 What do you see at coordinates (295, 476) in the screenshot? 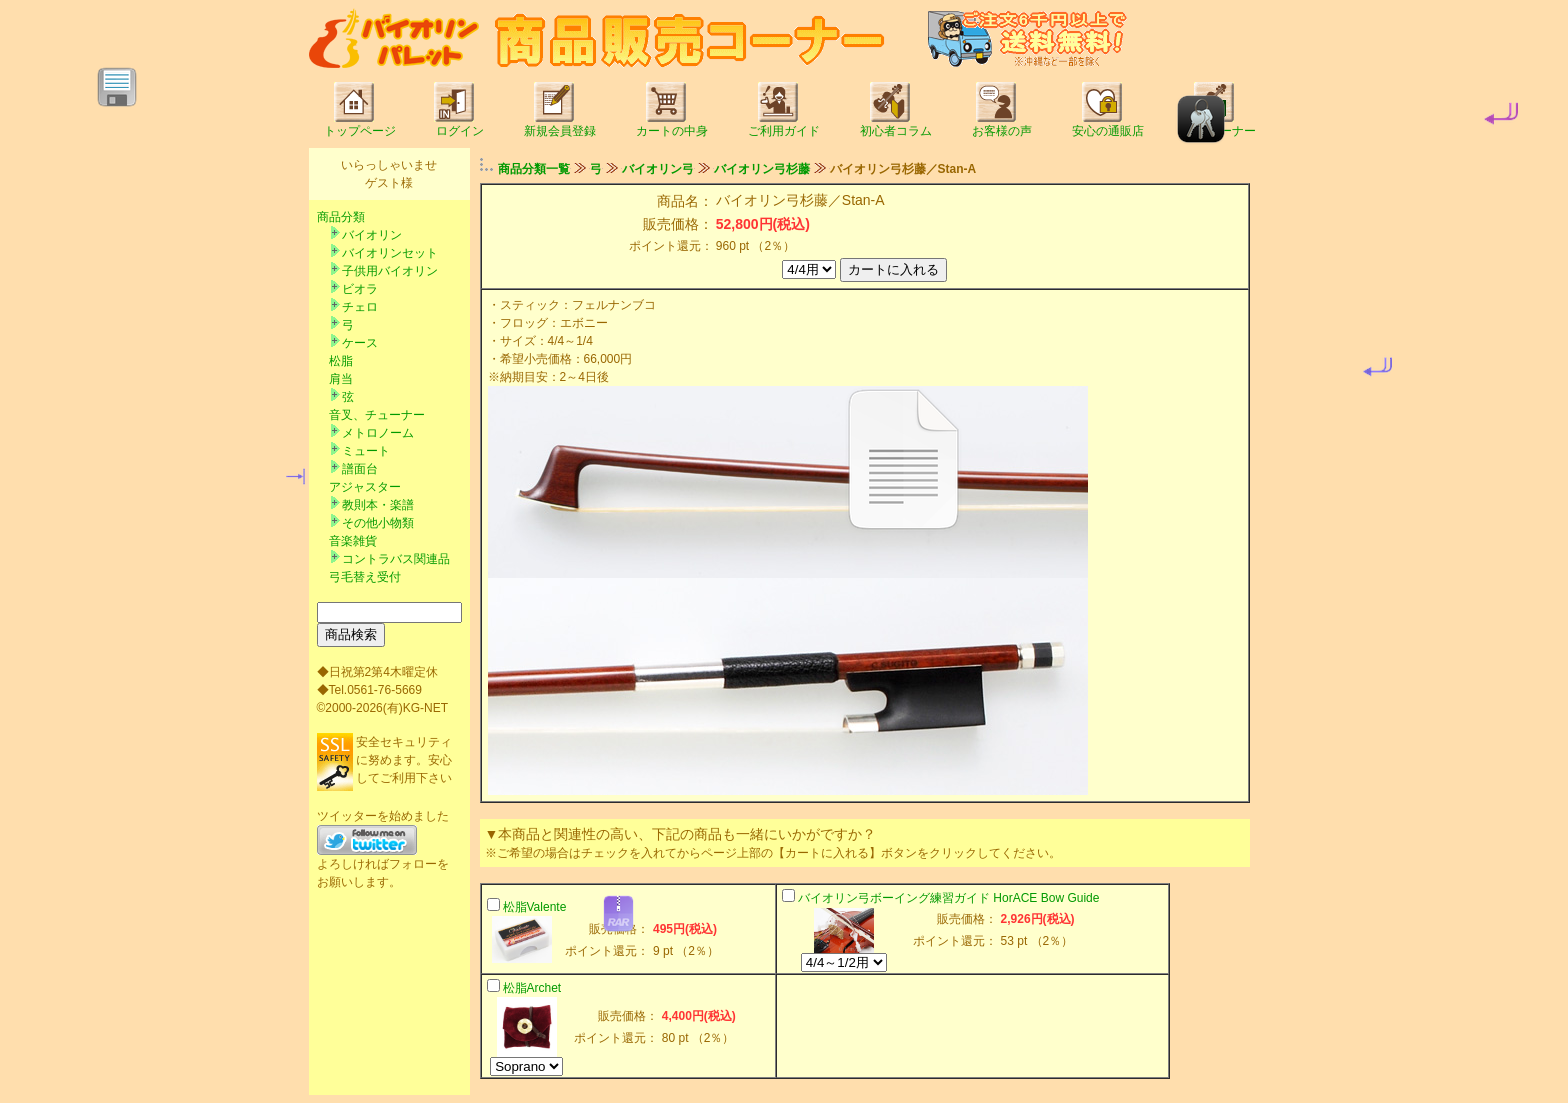
I see `skip to the last item in a list or sequence` at bounding box center [295, 476].